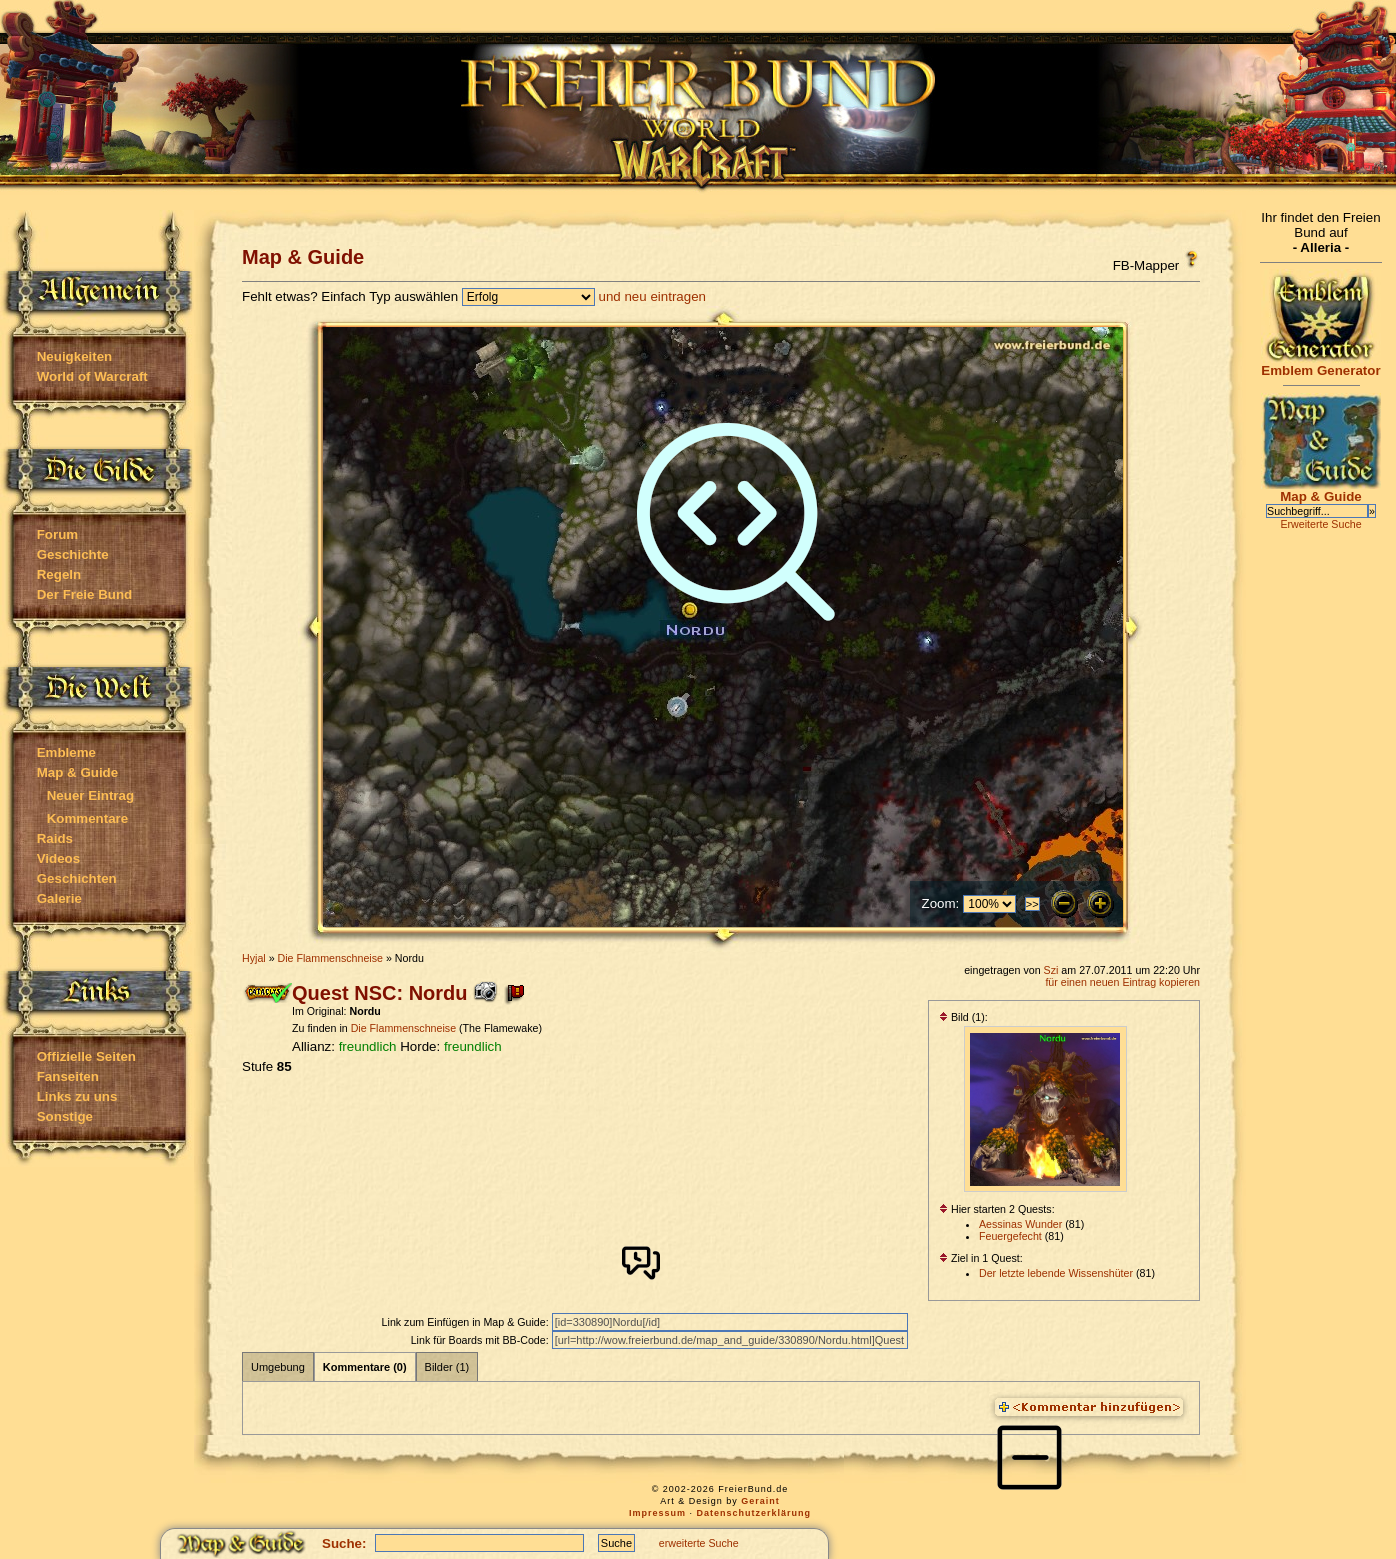 The height and width of the screenshot is (1559, 1396). Describe the element at coordinates (740, 526) in the screenshot. I see `scan or analyze code for issues` at that location.